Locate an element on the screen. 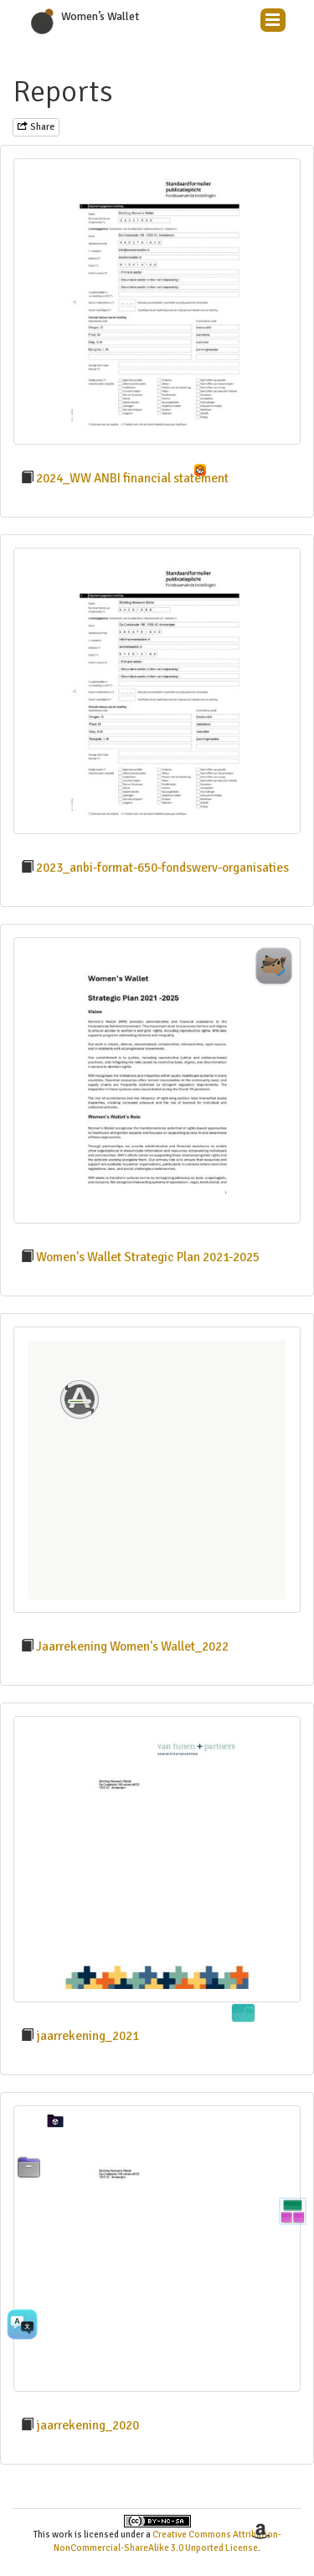 The image size is (314, 2576). open gazebo robotics simulation app is located at coordinates (200, 470).